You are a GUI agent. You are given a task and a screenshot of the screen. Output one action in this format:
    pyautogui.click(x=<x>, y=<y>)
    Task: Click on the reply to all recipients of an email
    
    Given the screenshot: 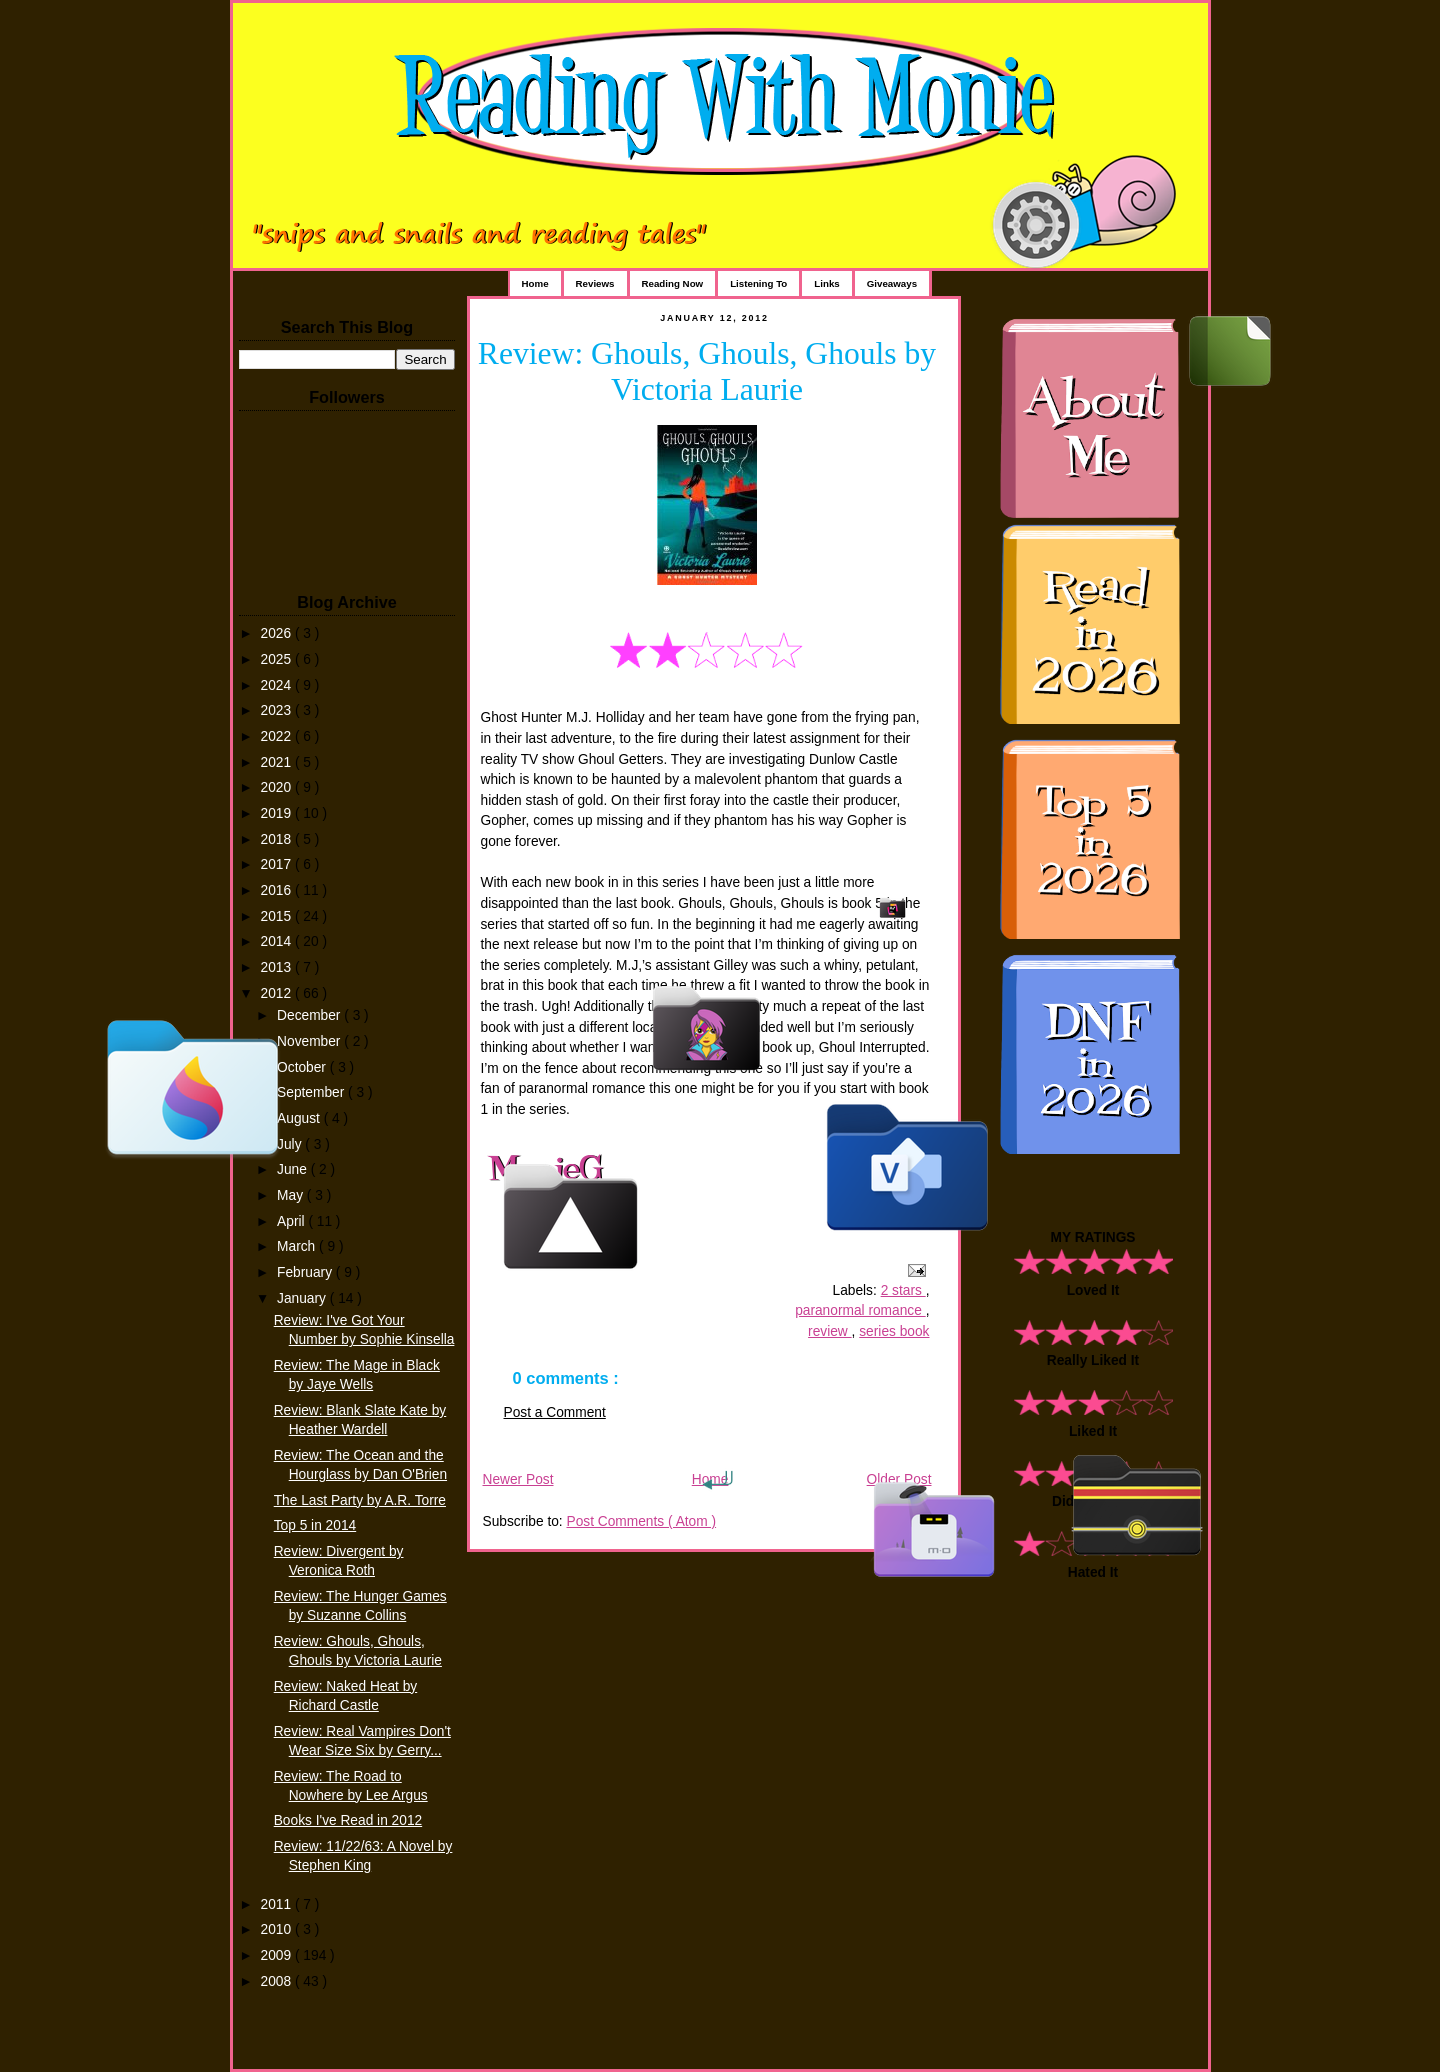 What is the action you would take?
    pyautogui.click(x=717, y=1478)
    